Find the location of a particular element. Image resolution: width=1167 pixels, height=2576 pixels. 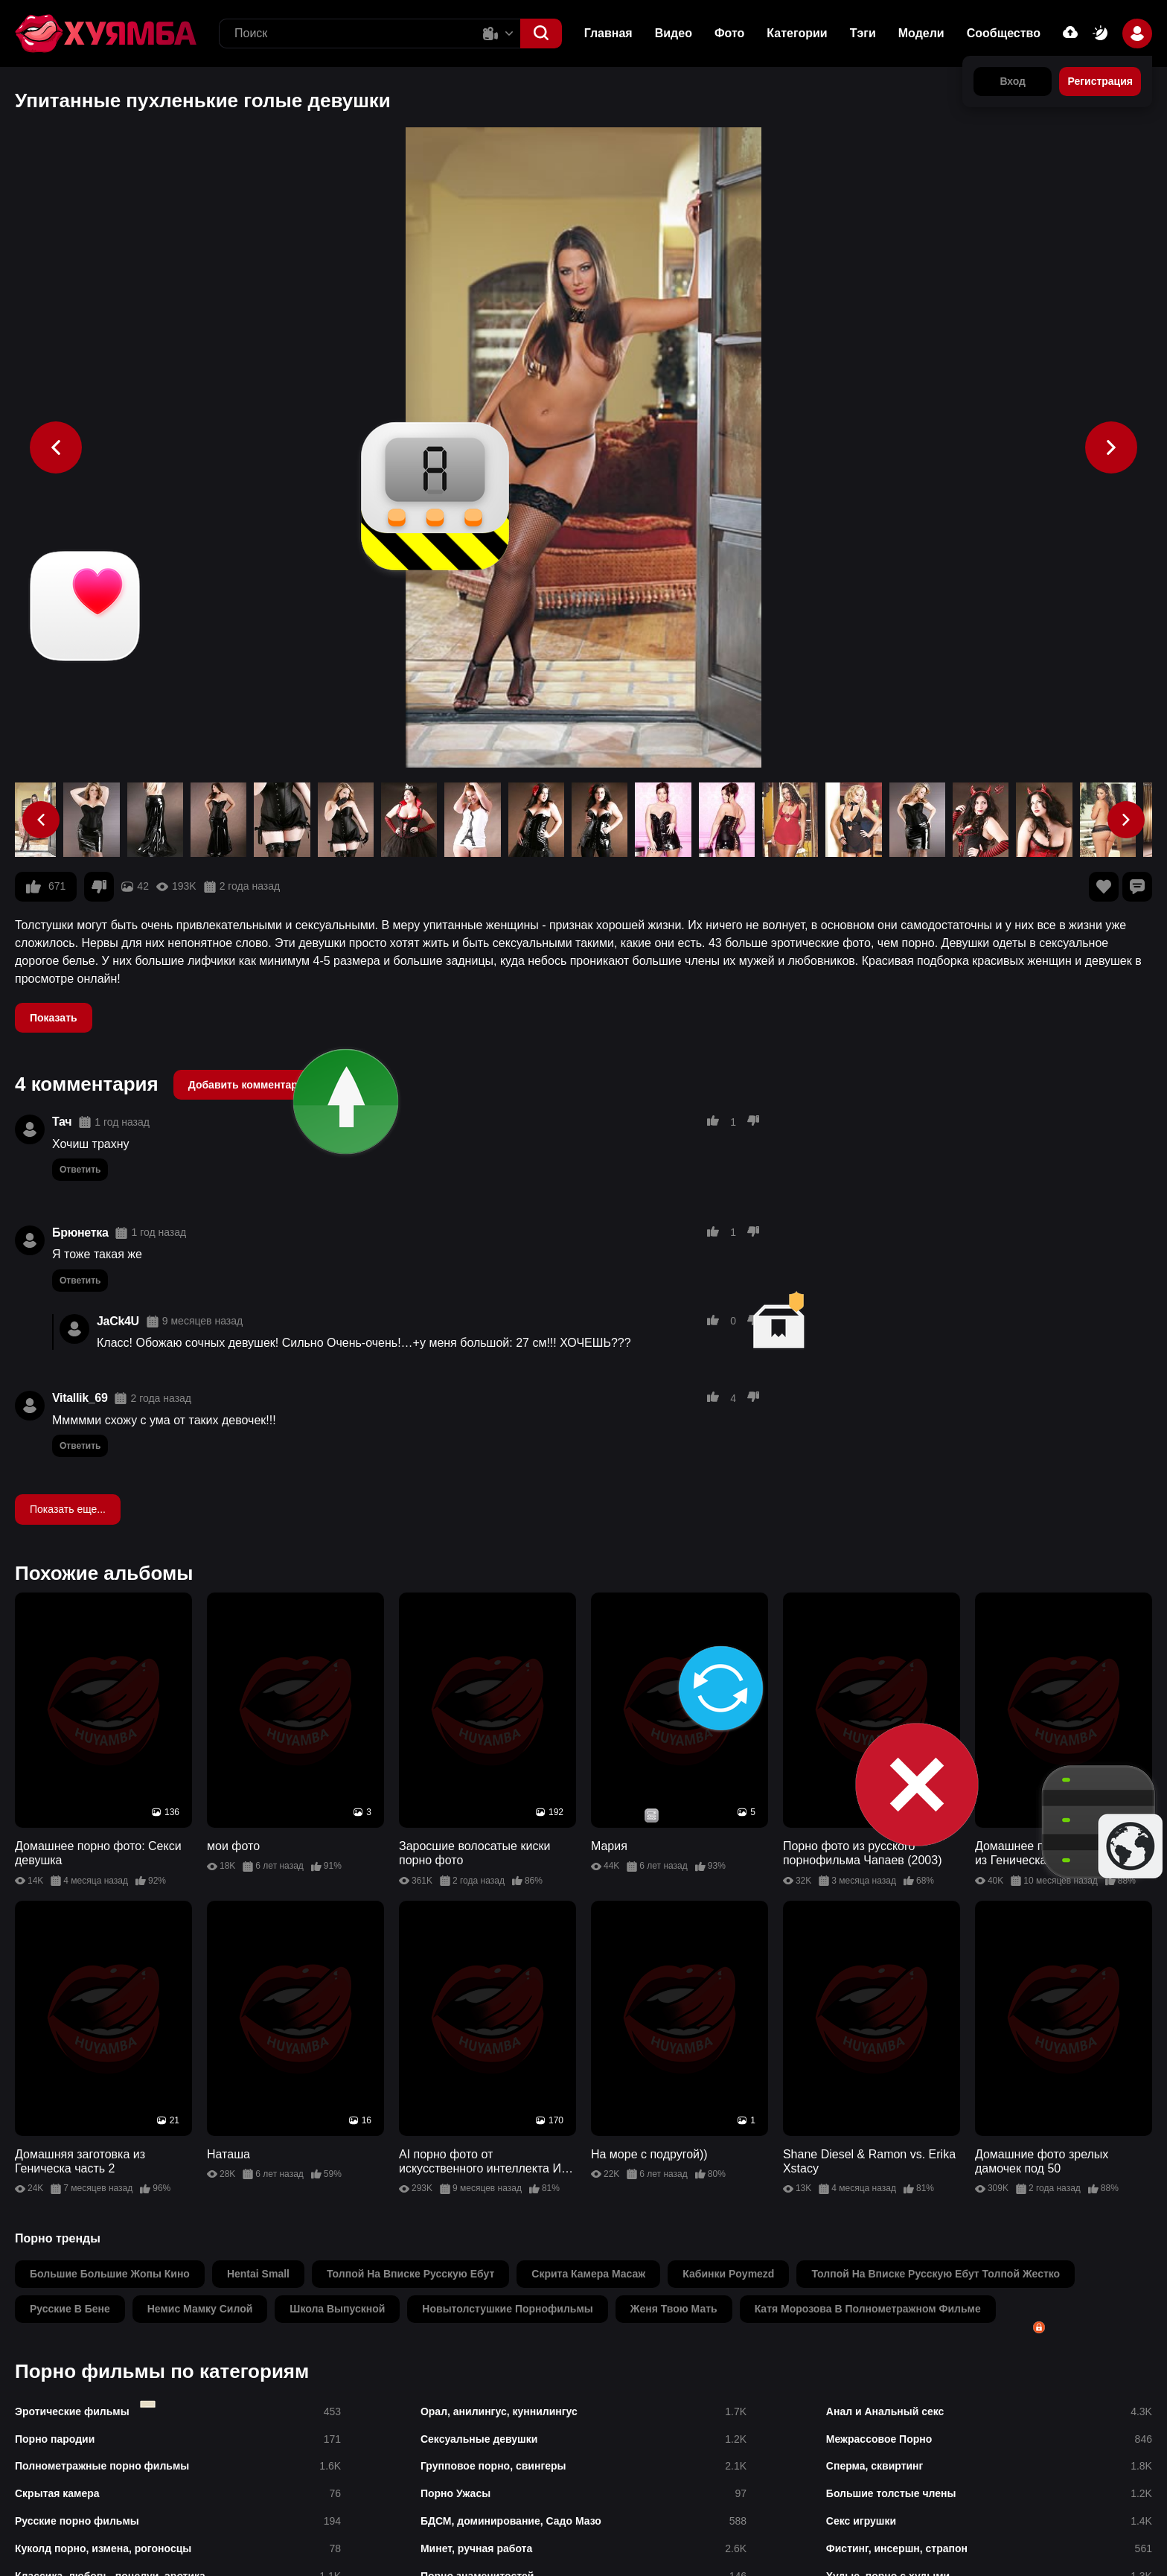

indicates keyboard with yellow backlighting enabled is located at coordinates (147, 2404).